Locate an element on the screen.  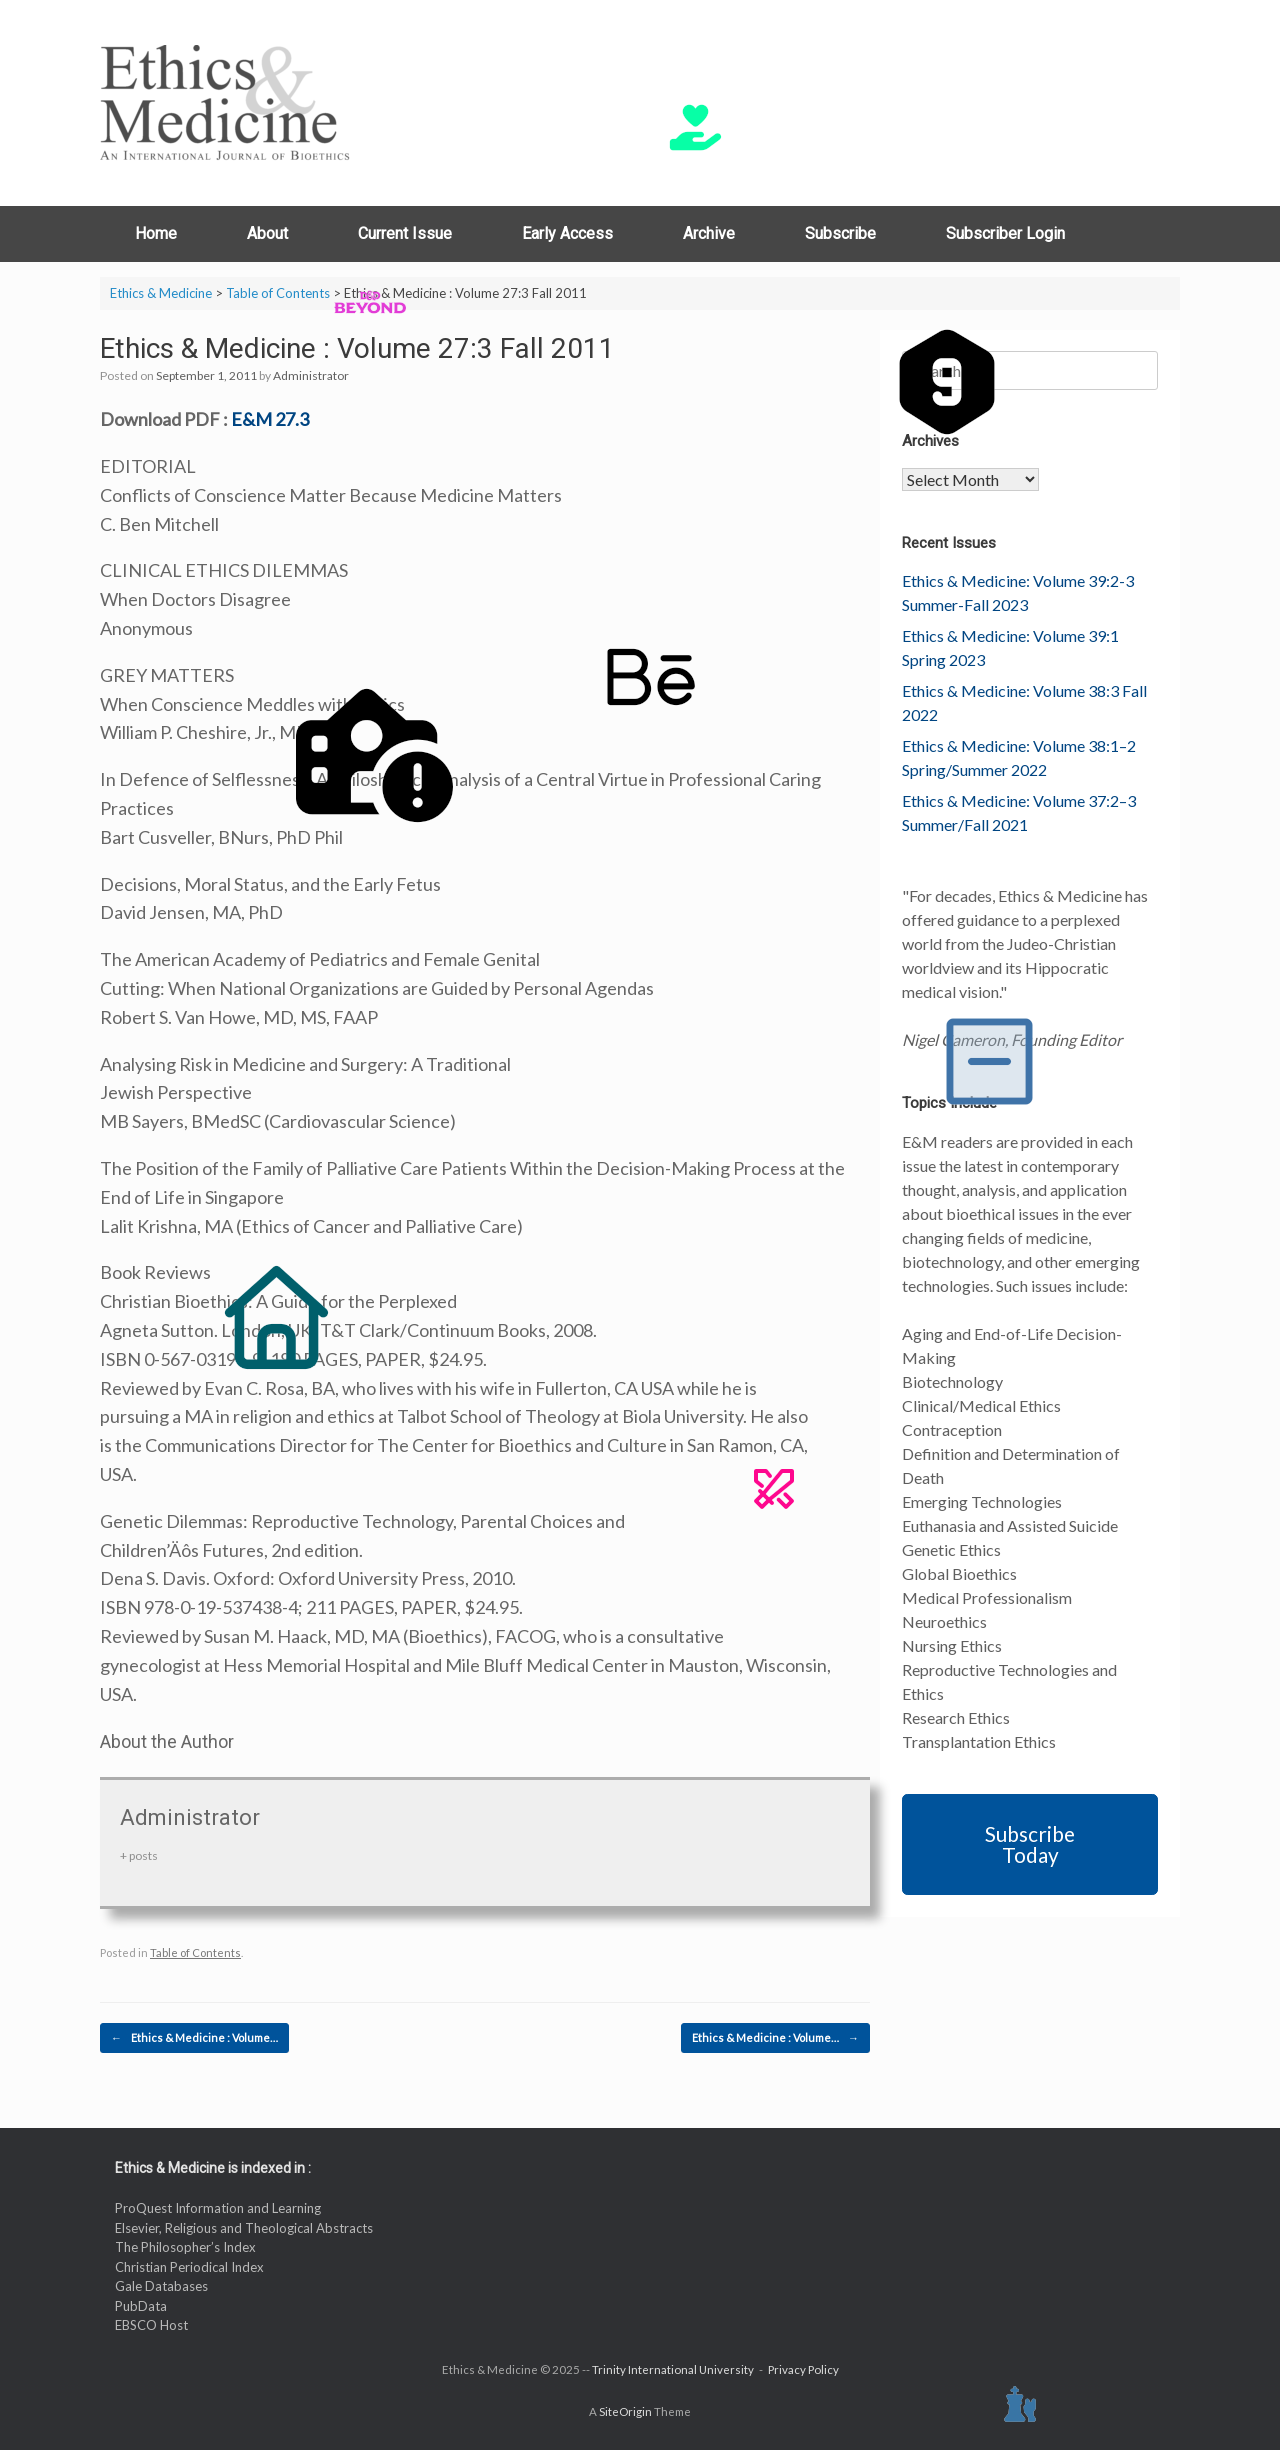
start a battle or combat mode is located at coordinates (774, 1489).